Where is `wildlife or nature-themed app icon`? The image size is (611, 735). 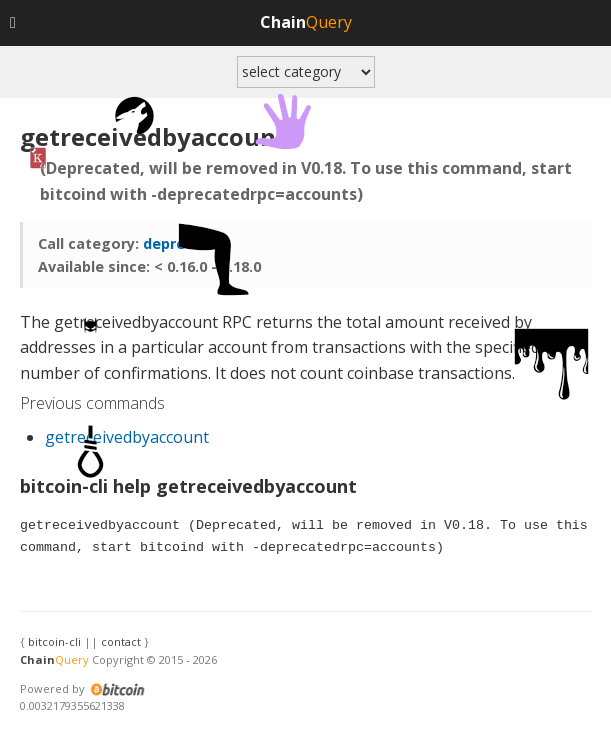 wildlife or nature-themed app icon is located at coordinates (134, 116).